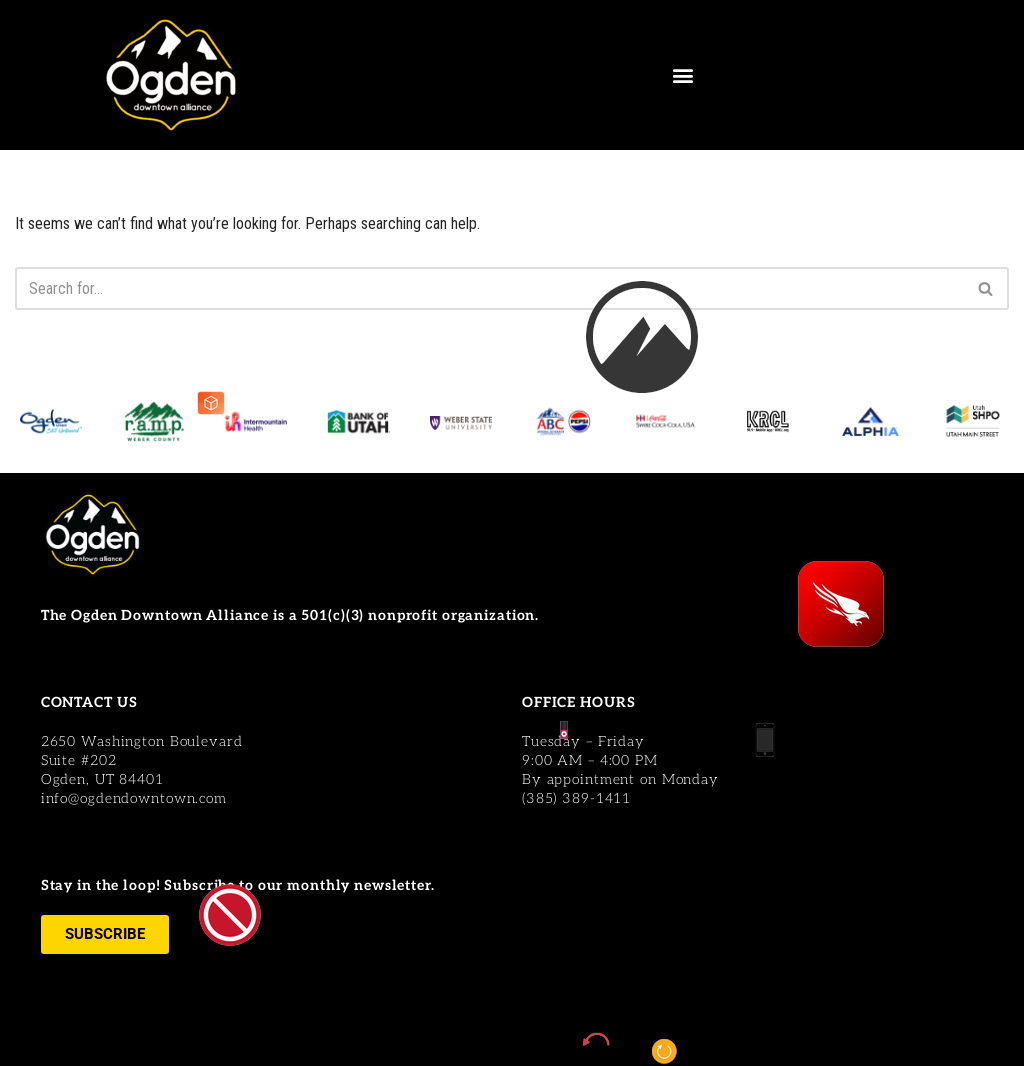 Image resolution: width=1024 pixels, height=1066 pixels. I want to click on open a 3D model file in STL format, so click(211, 402).